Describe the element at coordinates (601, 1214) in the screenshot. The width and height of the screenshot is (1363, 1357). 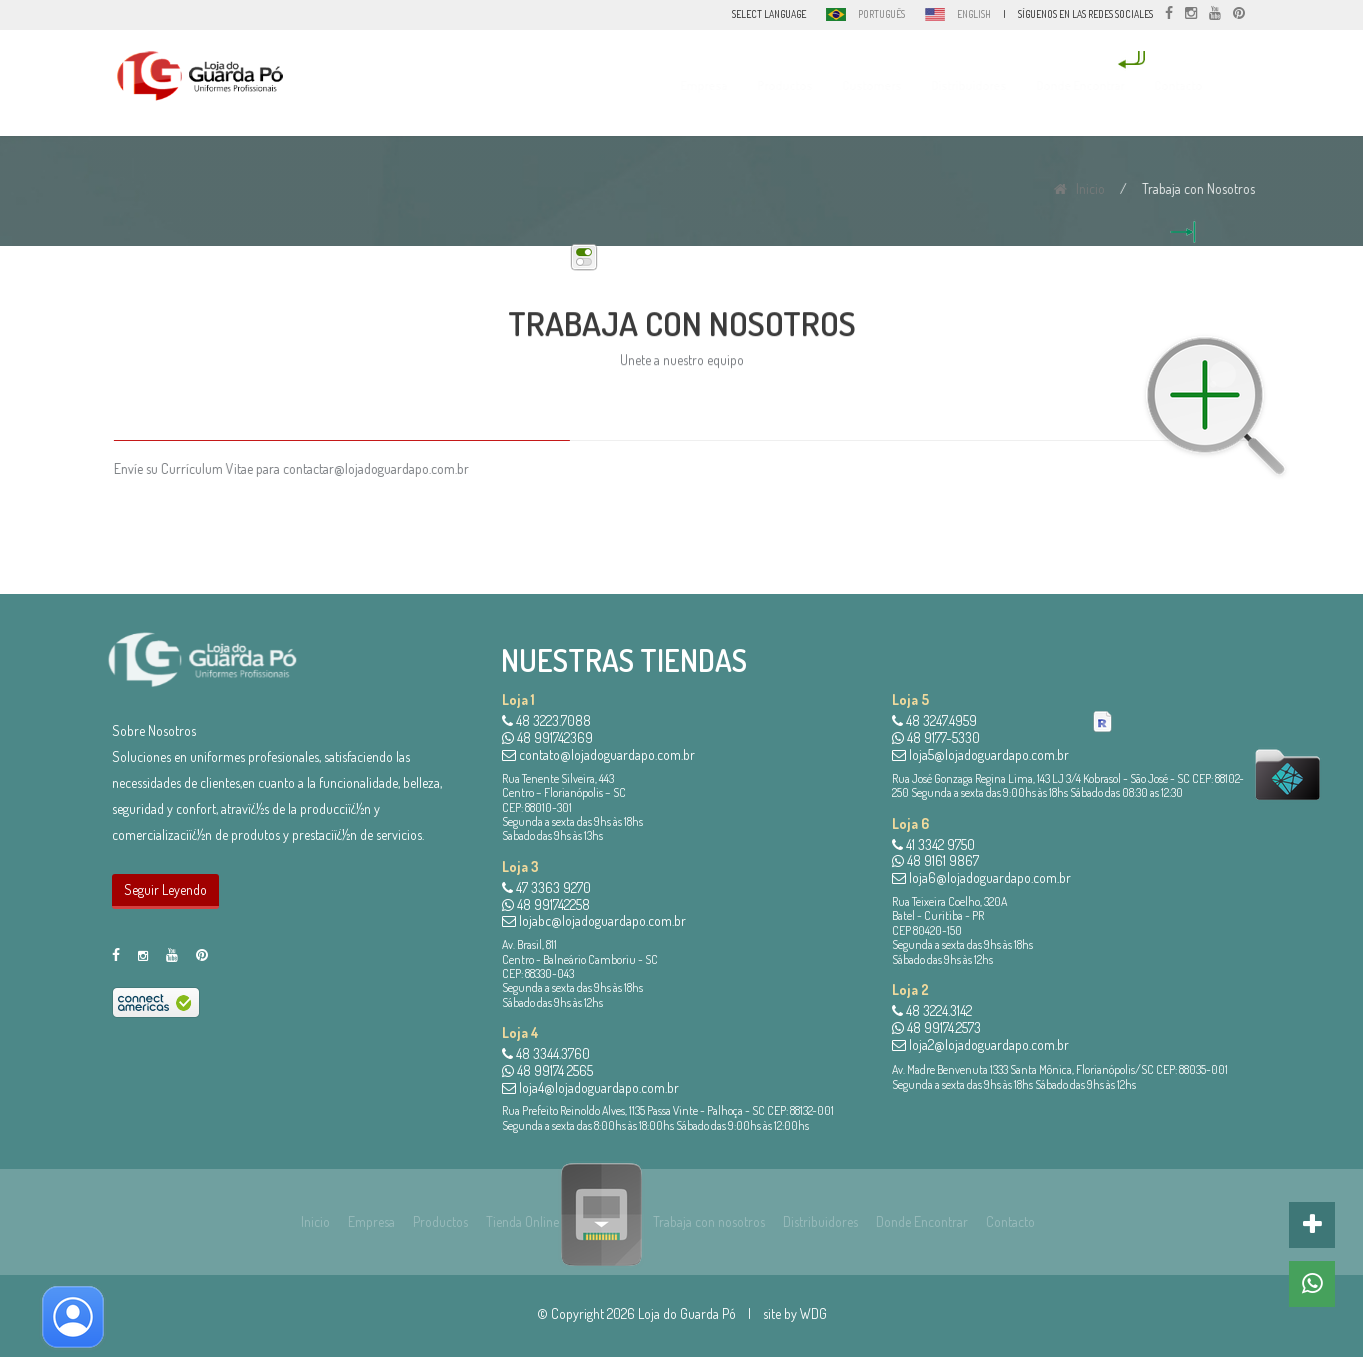
I see `nintendo ds game rom file` at that location.